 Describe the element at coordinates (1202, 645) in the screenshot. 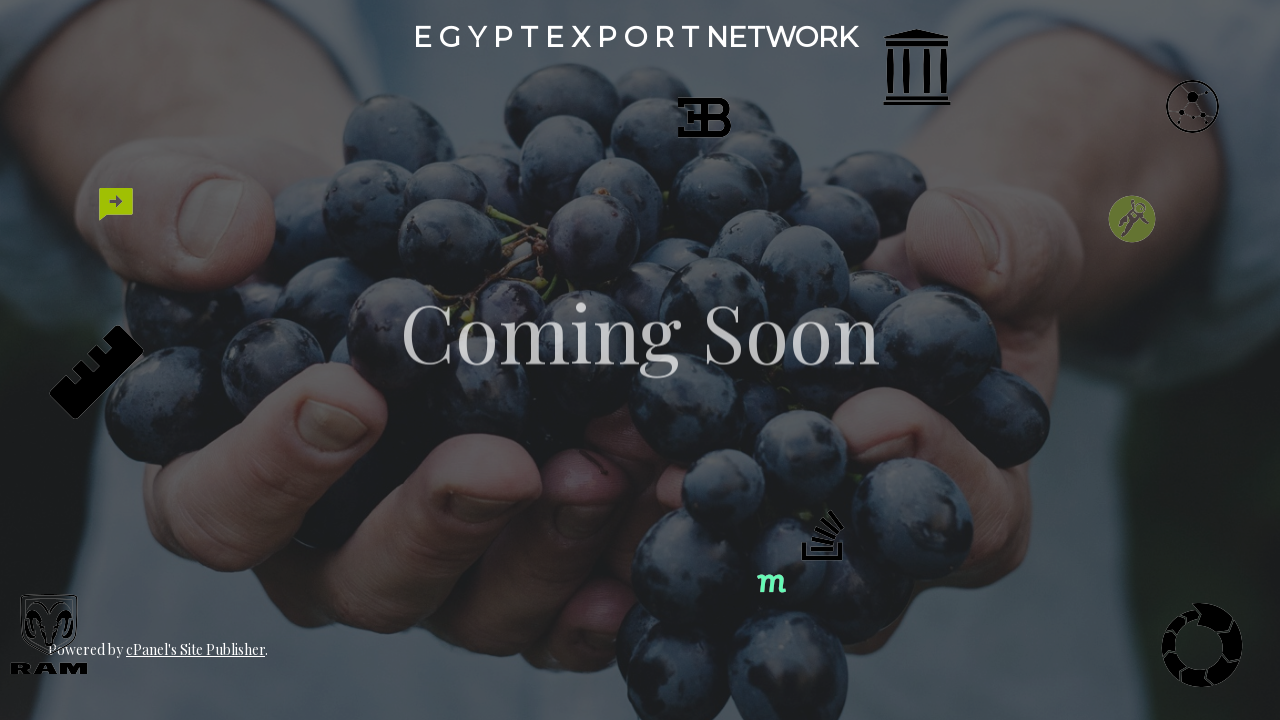

I see `EventStore database logo` at that location.